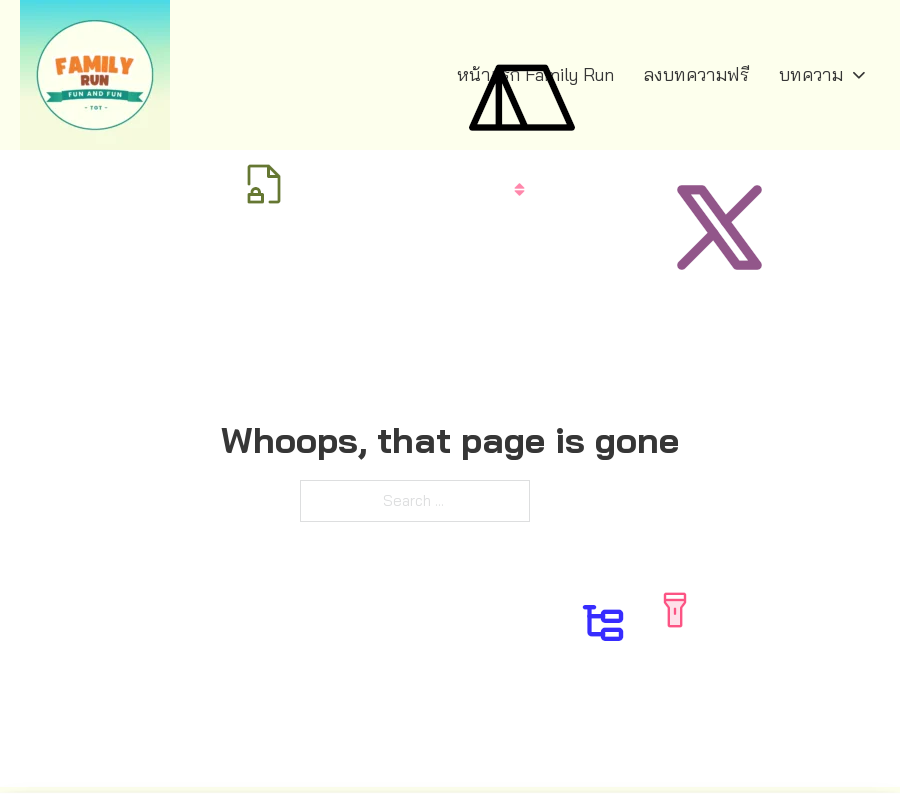  What do you see at coordinates (675, 610) in the screenshot?
I see `toggle flashlight on/off` at bounding box center [675, 610].